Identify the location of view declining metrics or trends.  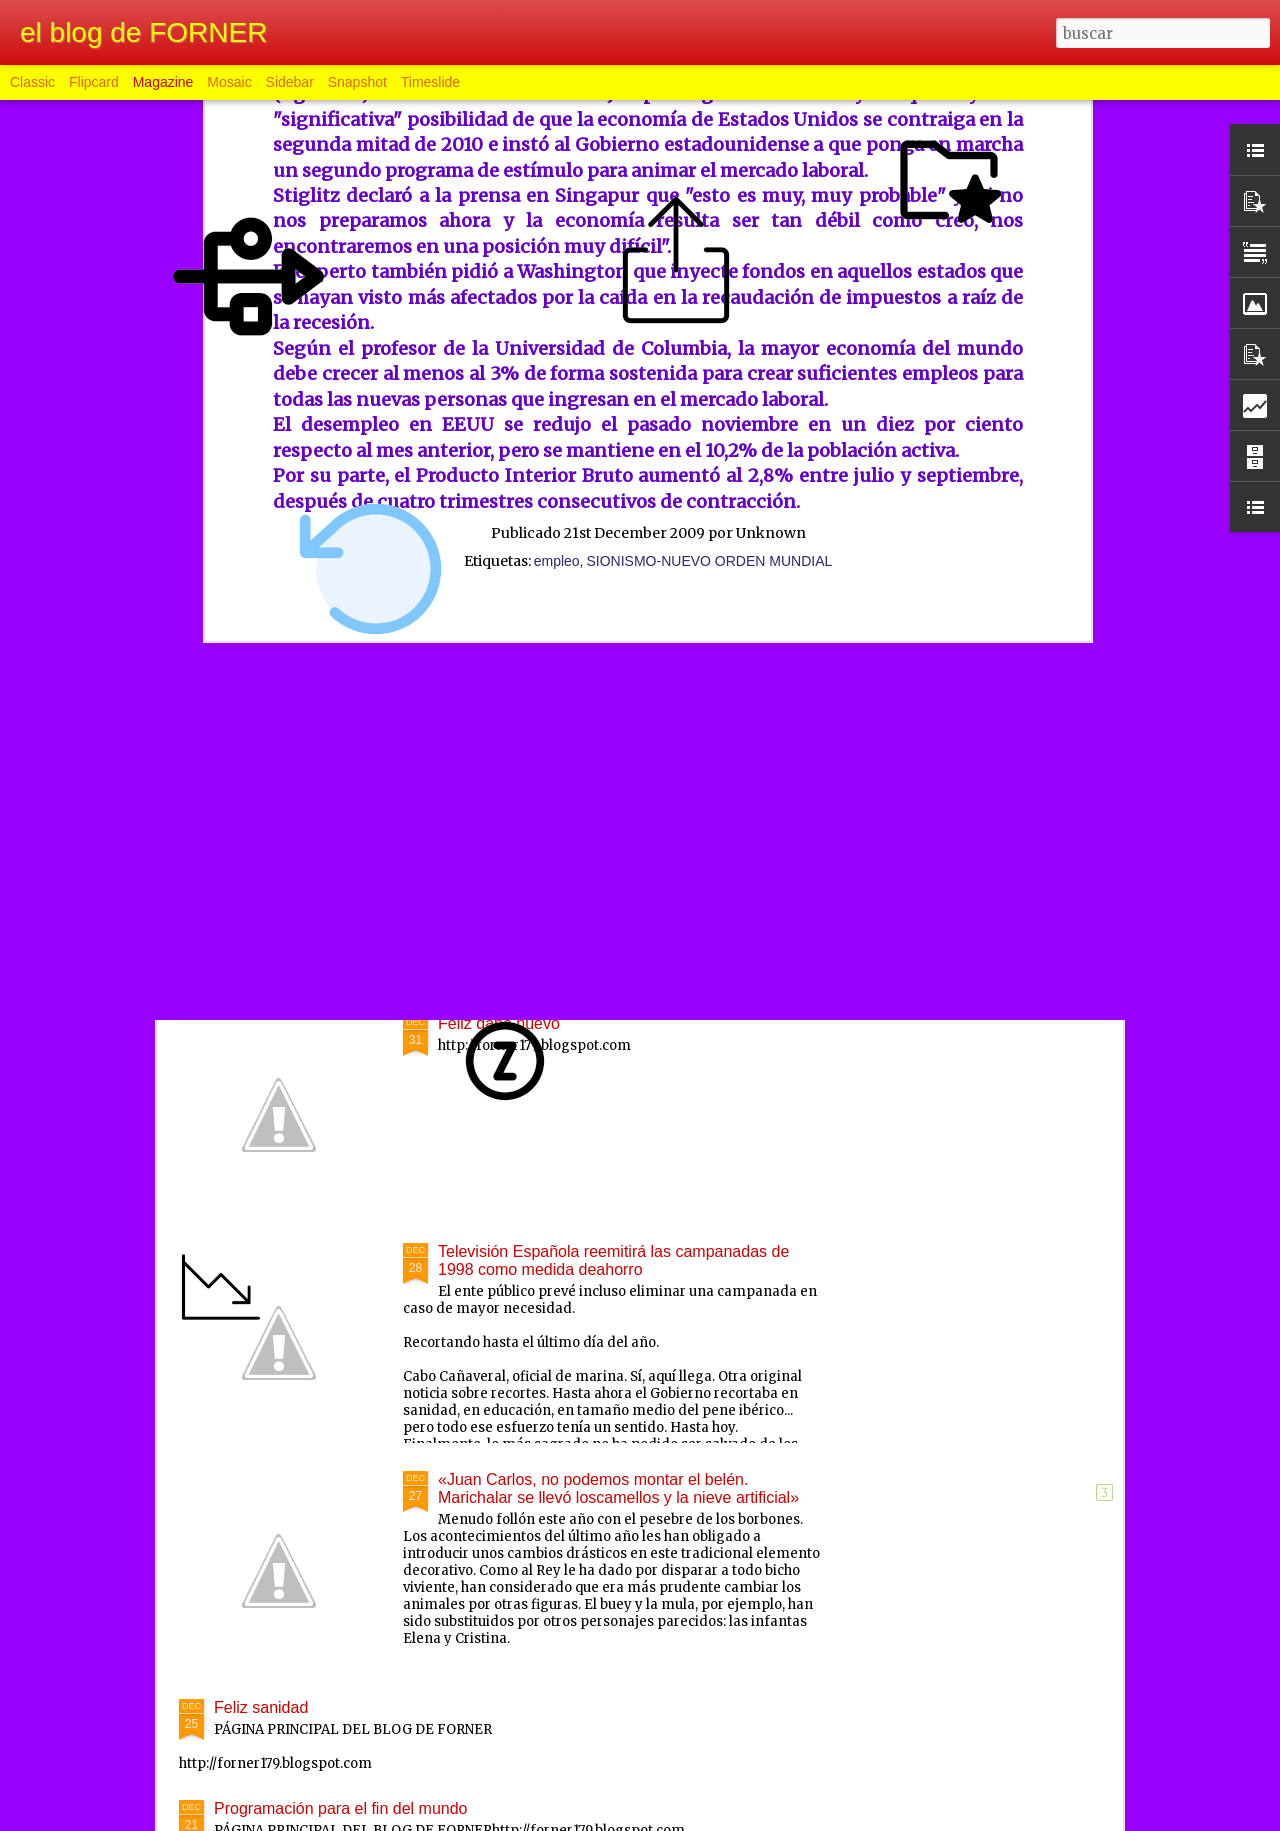
(221, 1287).